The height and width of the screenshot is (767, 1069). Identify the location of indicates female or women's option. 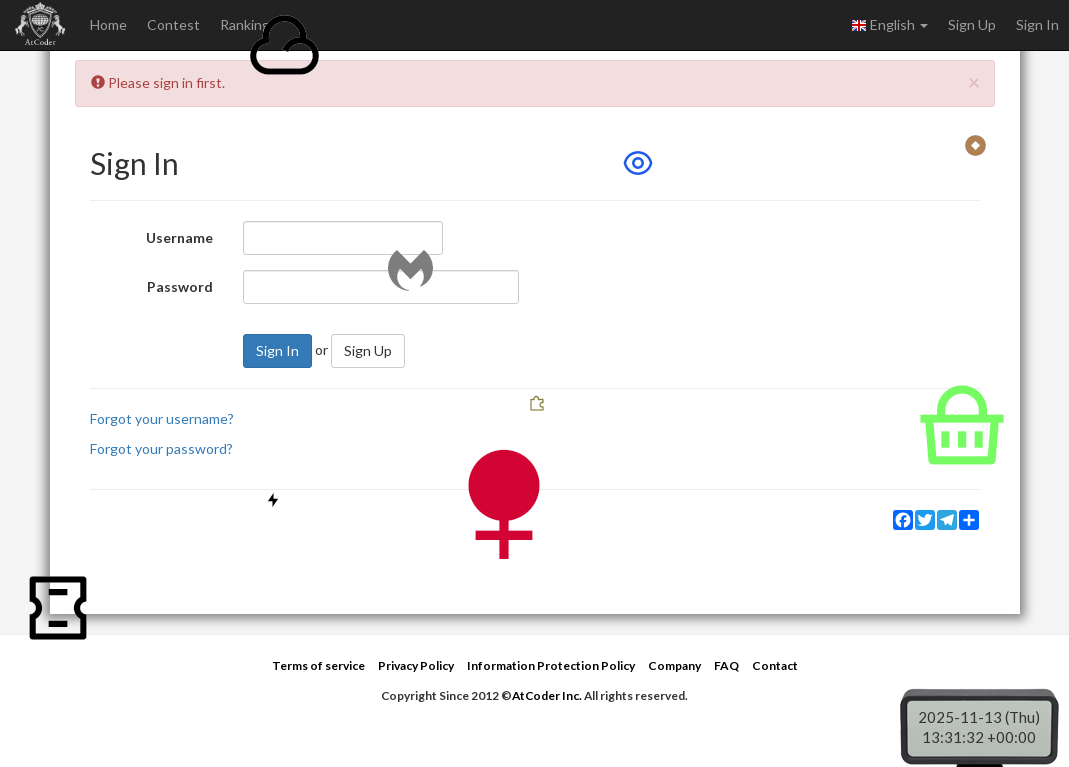
(504, 502).